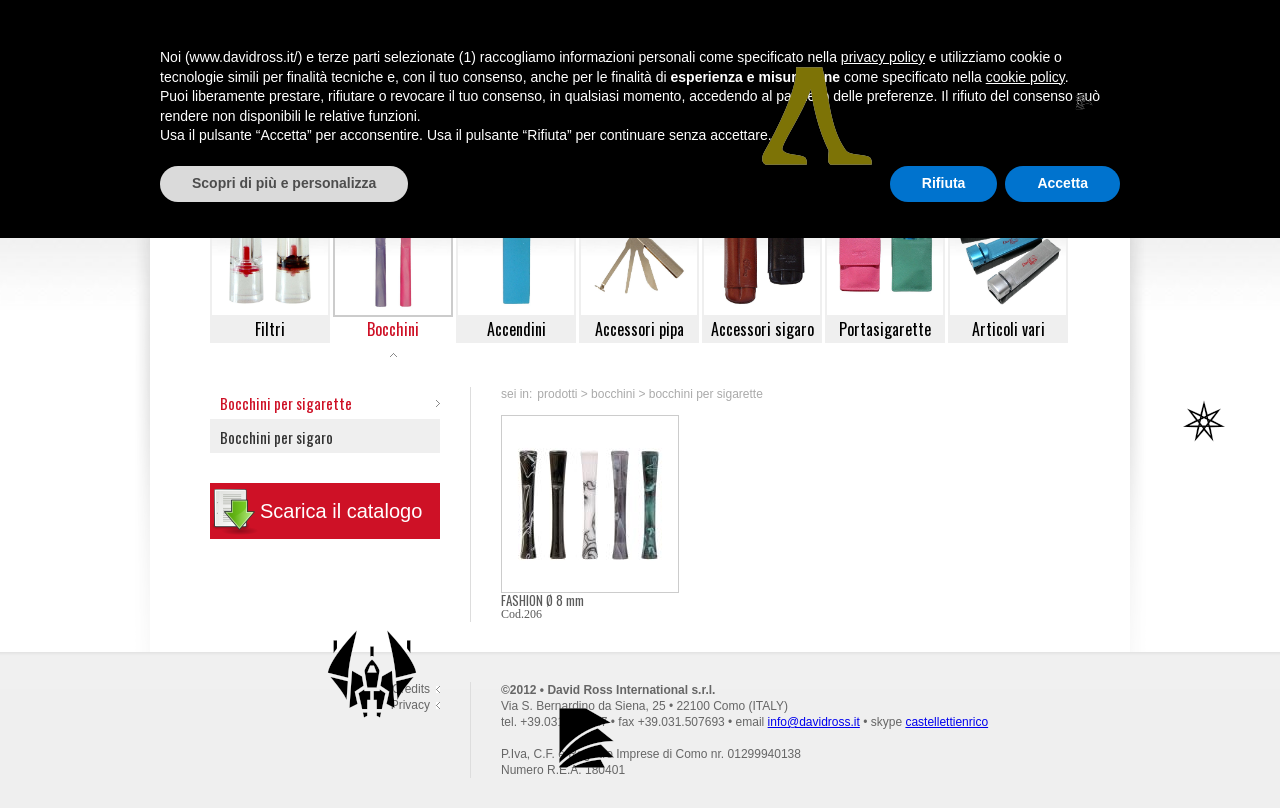  I want to click on view documents or files, so click(589, 738).